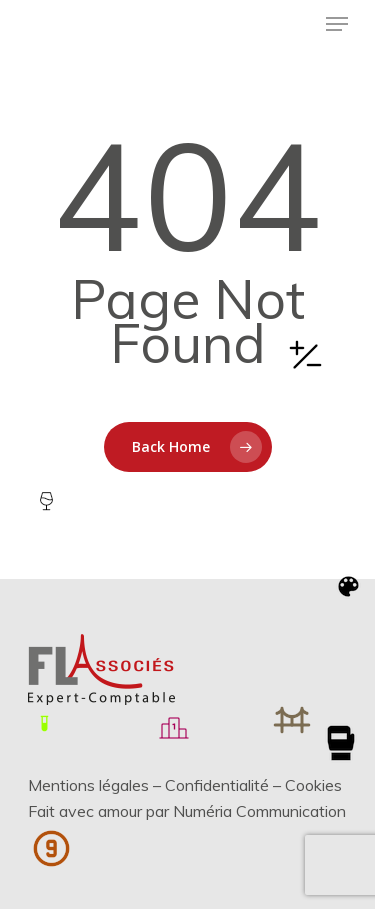 This screenshot has width=375, height=909. I want to click on access MMA or boxing-related content, so click(341, 743).